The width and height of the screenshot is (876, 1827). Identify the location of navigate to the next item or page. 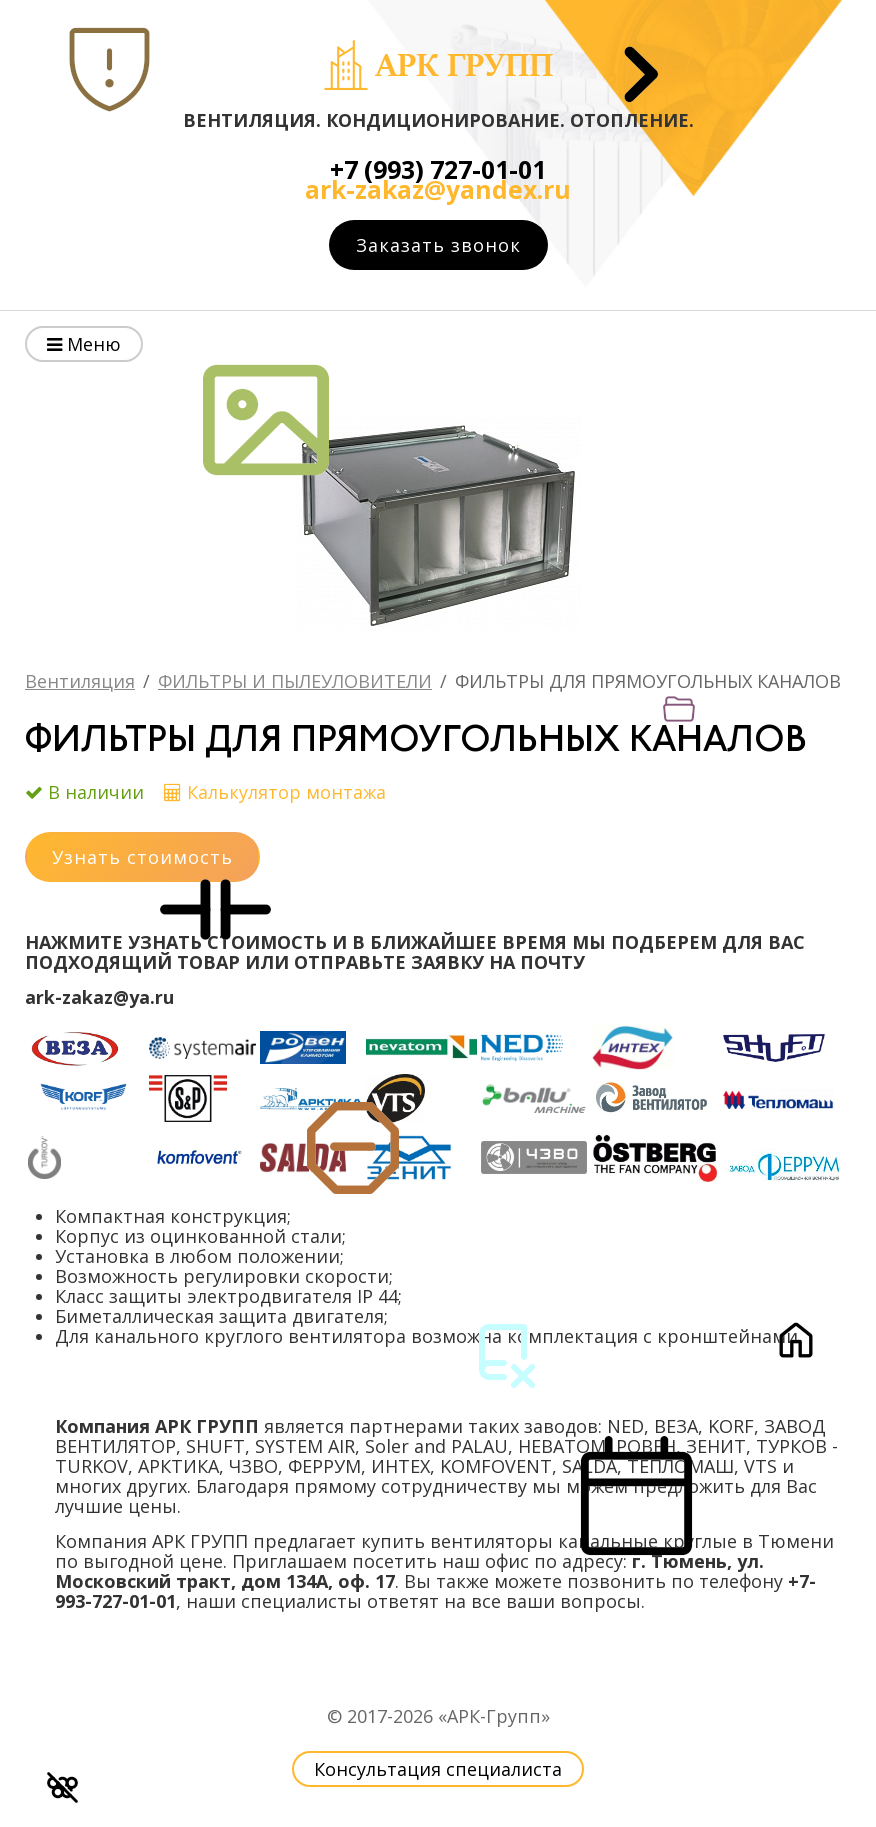
(638, 74).